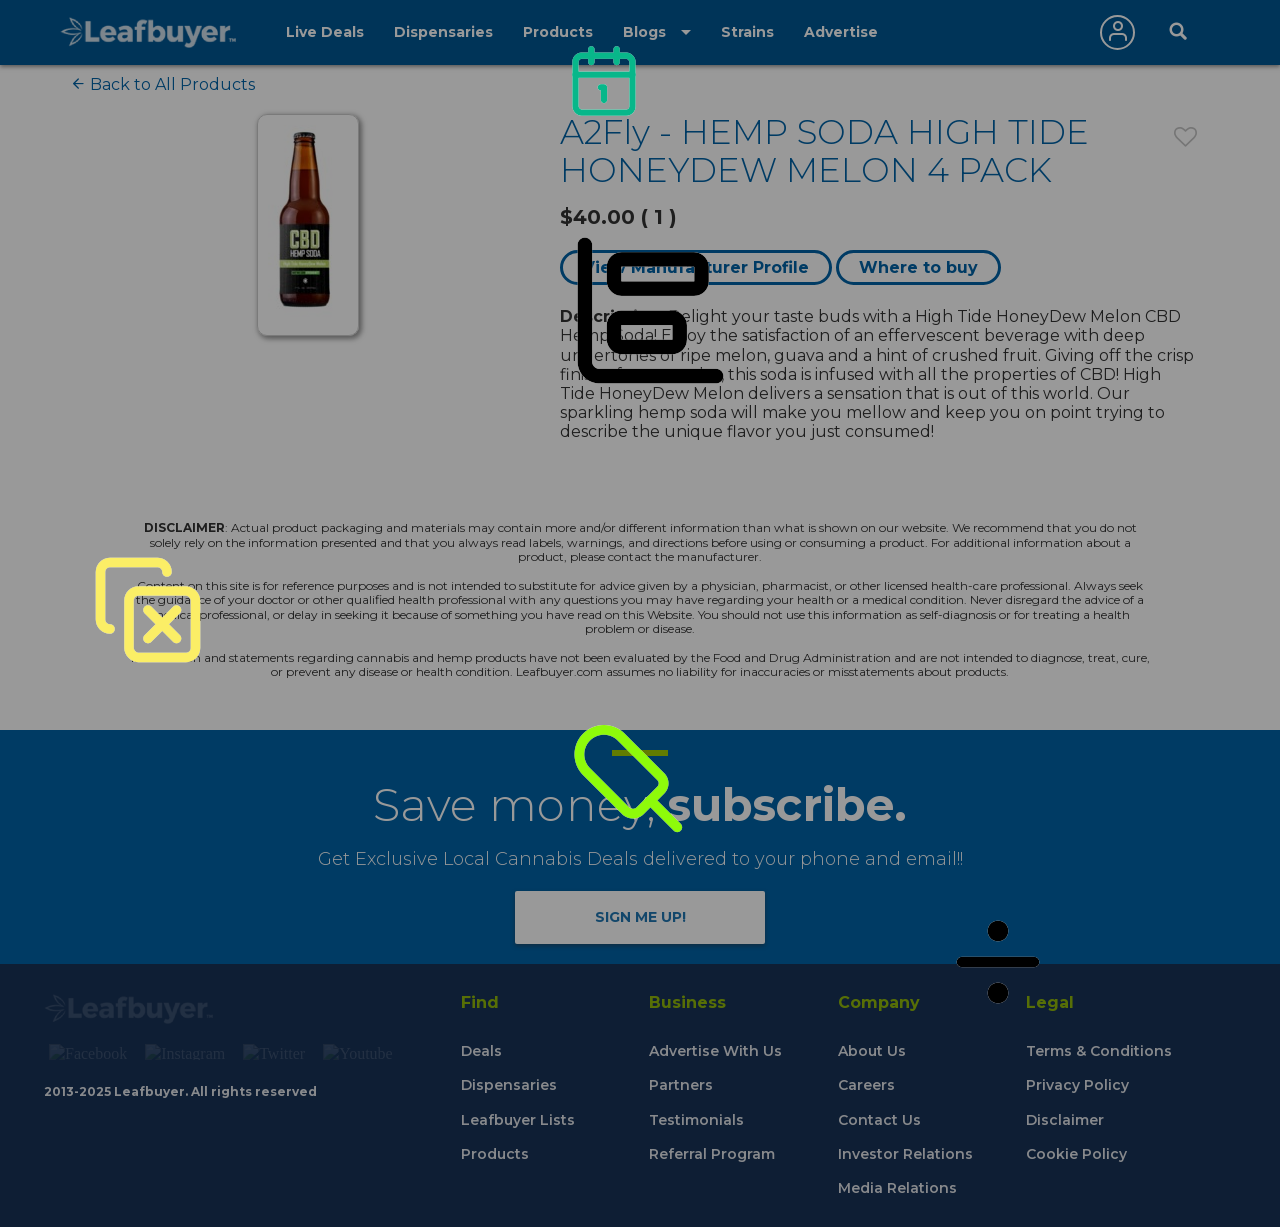 The height and width of the screenshot is (1227, 1280). Describe the element at coordinates (148, 610) in the screenshot. I see `cancel or clear clipboard content` at that location.